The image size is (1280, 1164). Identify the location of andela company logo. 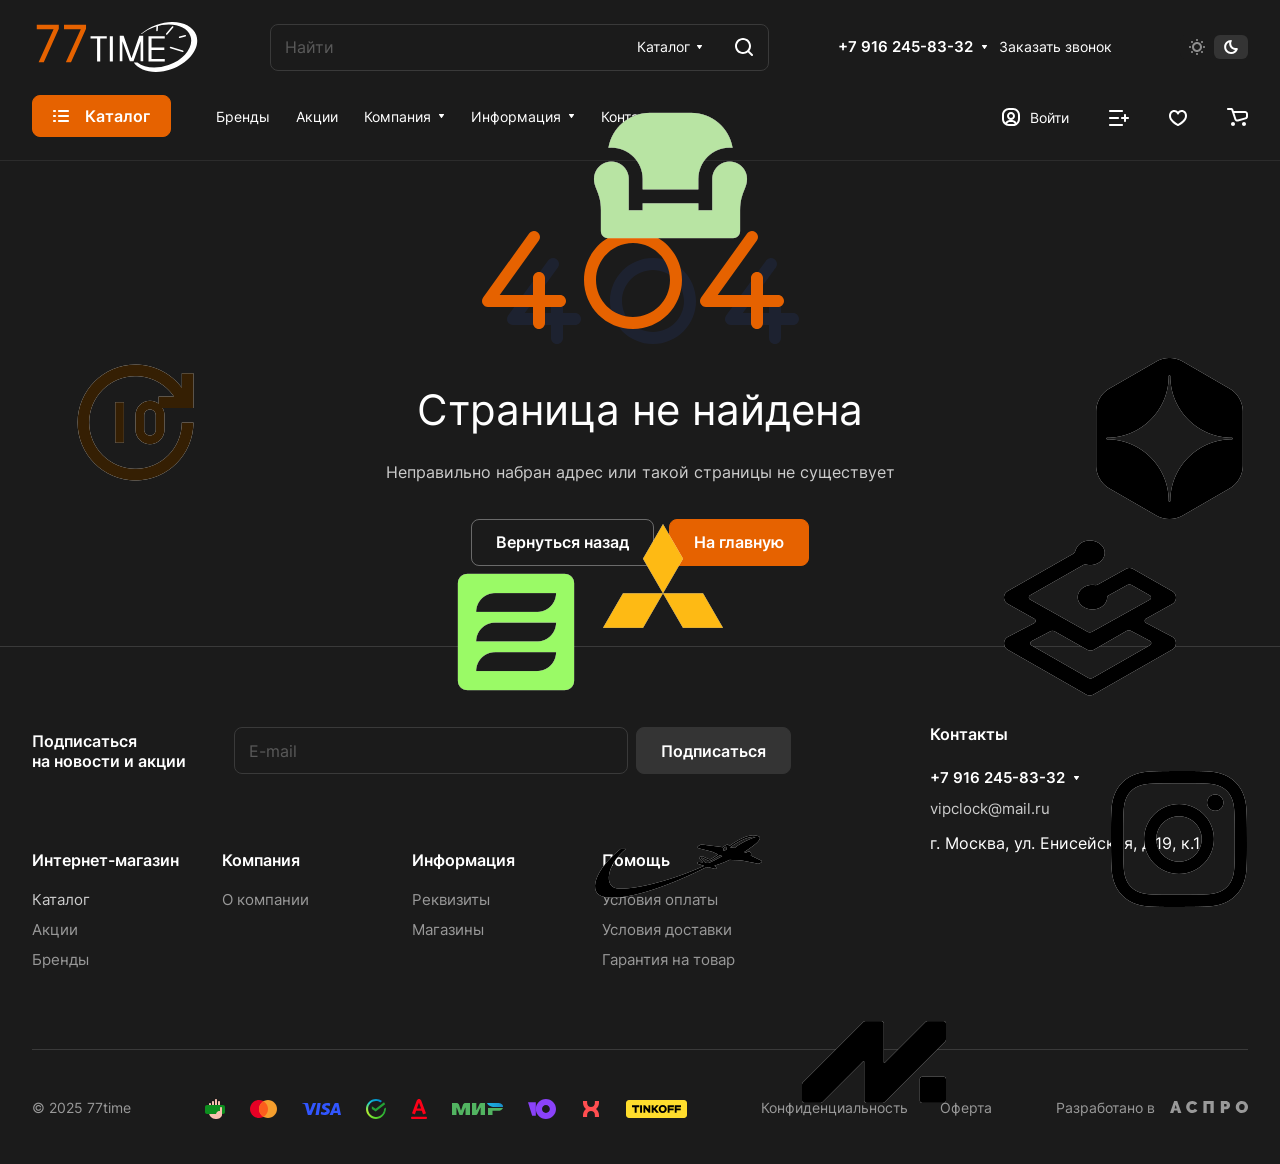
(1169, 438).